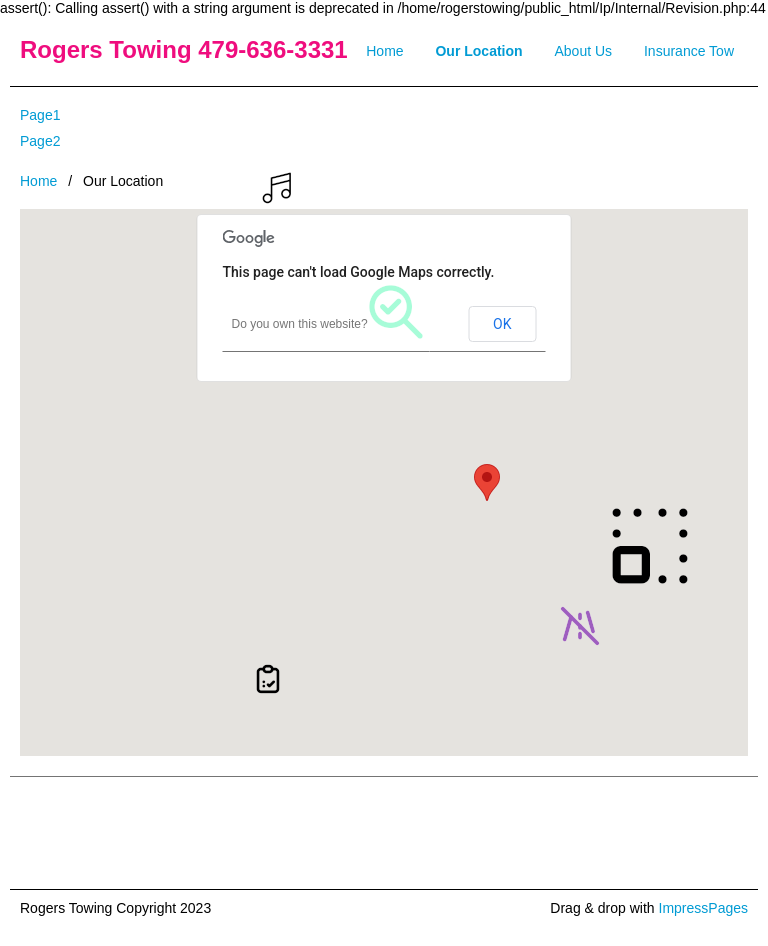 This screenshot has height=946, width=768. What do you see at coordinates (650, 546) in the screenshot?
I see `align content to bottom-left corner` at bounding box center [650, 546].